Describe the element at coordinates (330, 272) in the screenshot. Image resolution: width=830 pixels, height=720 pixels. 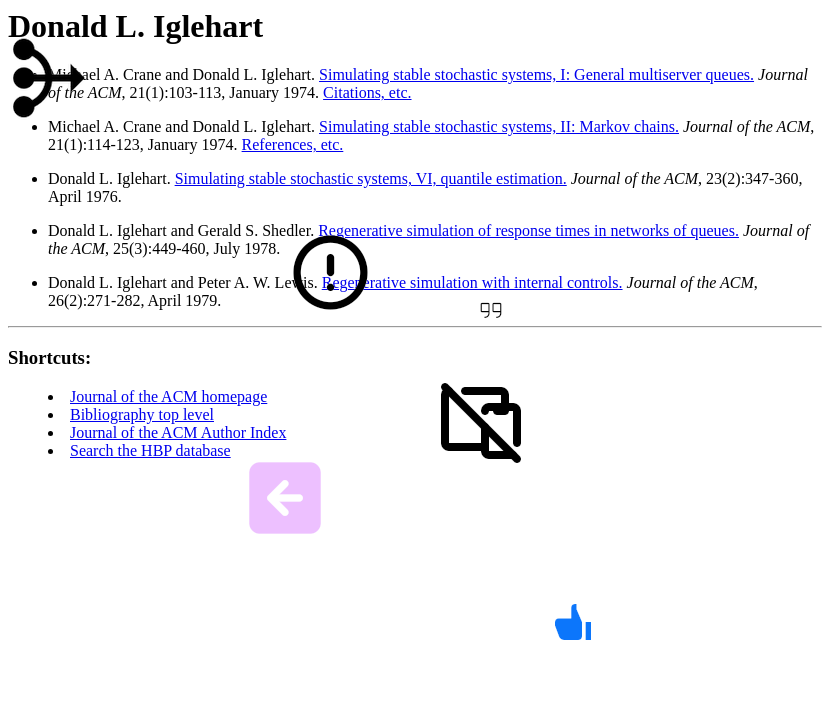
I see `indicates a warning or alert requiring attention` at that location.